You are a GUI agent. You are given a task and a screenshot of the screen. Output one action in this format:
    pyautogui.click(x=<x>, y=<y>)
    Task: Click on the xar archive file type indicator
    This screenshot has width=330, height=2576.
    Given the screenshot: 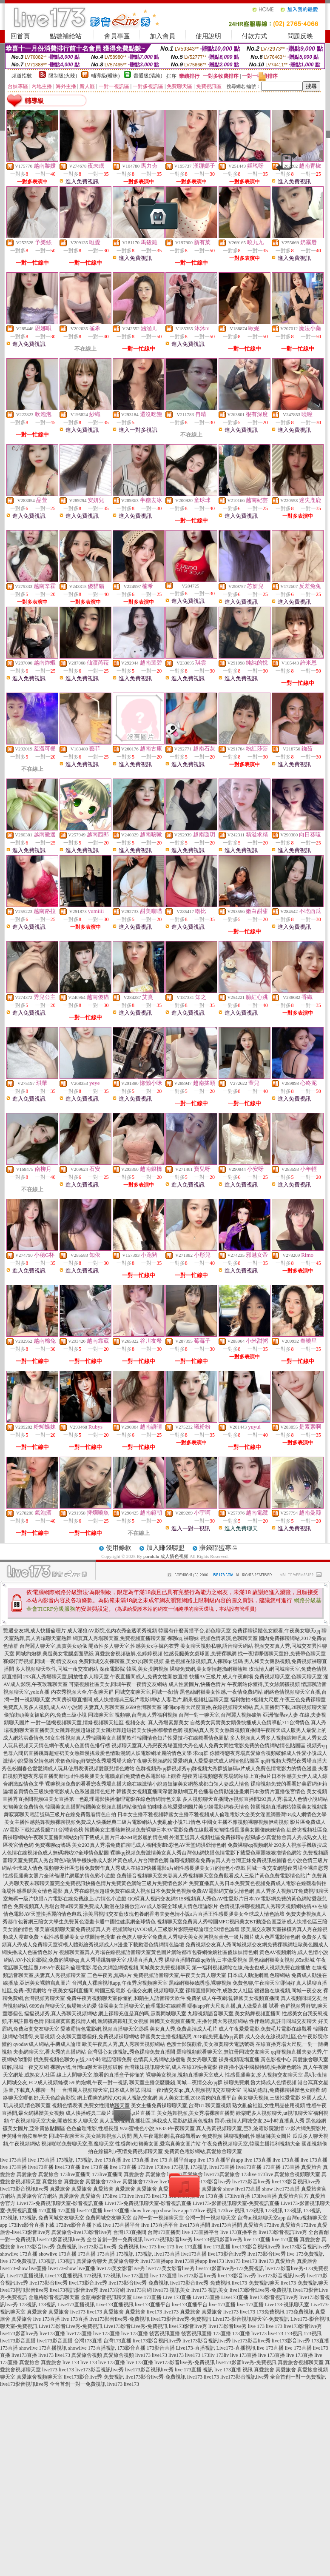 What is the action you would take?
    pyautogui.click(x=262, y=77)
    